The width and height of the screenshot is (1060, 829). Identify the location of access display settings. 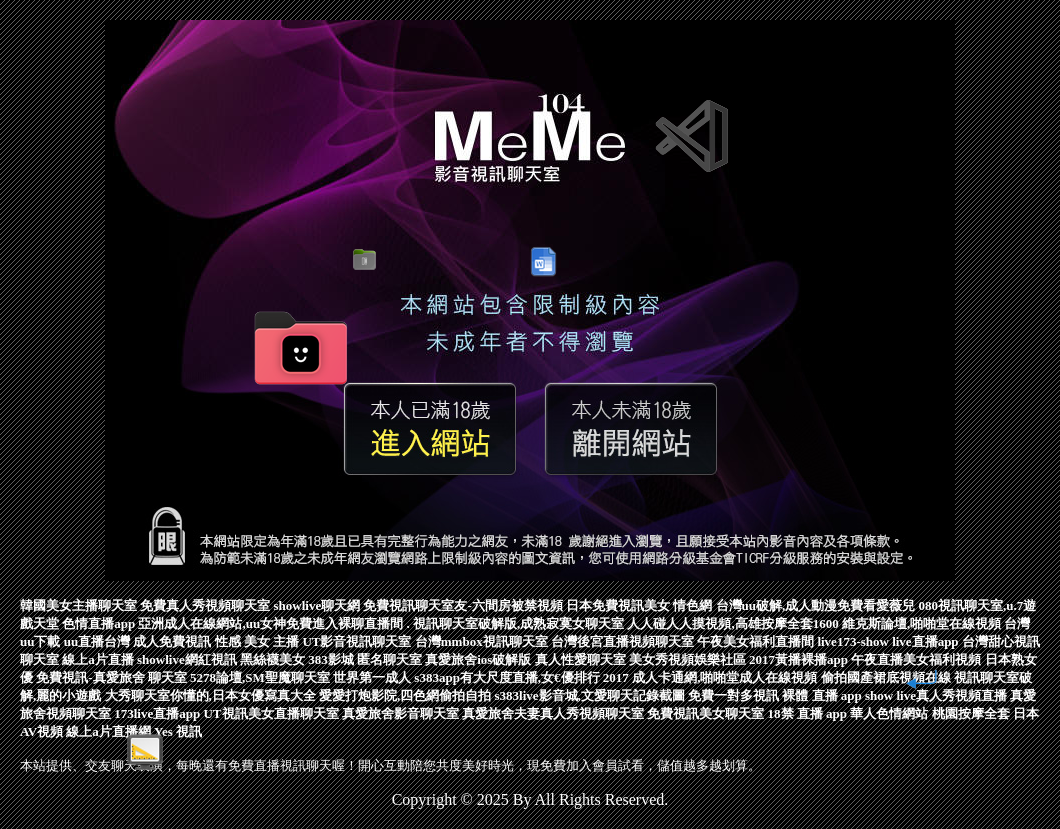
(145, 752).